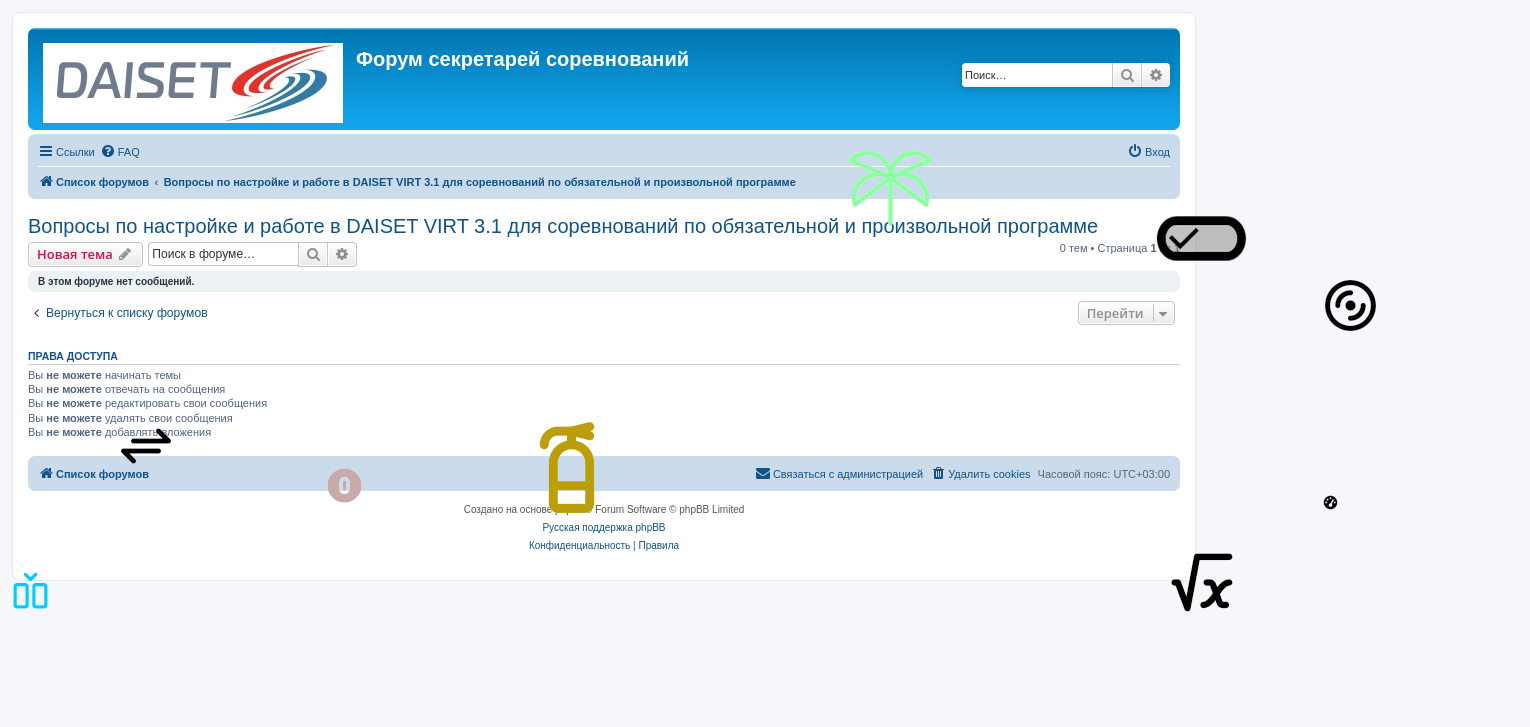 The image size is (1530, 727). What do you see at coordinates (1203, 582) in the screenshot?
I see `access square root calculator function` at bounding box center [1203, 582].